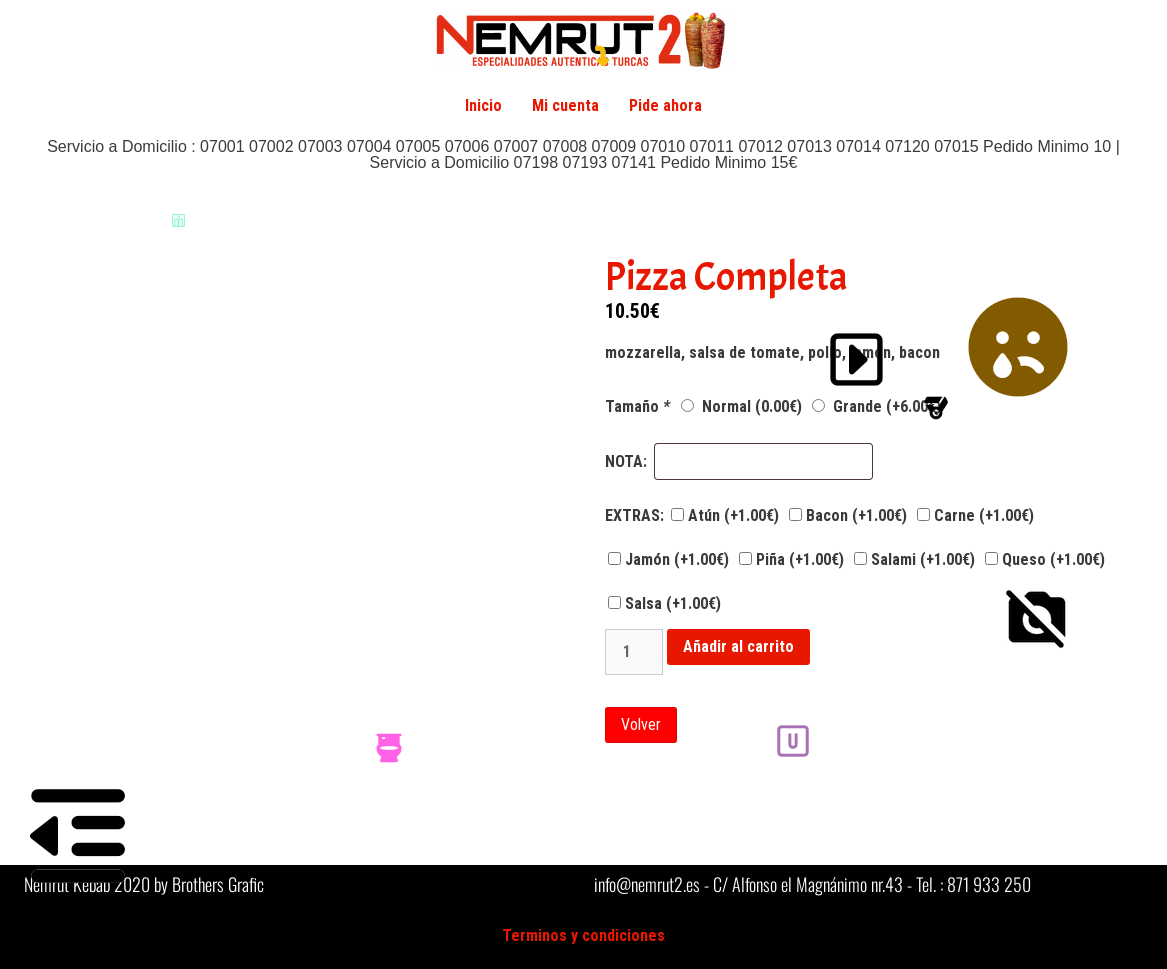 The width and height of the screenshot is (1167, 969). What do you see at coordinates (936, 408) in the screenshot?
I see `view achievements or awards` at bounding box center [936, 408].